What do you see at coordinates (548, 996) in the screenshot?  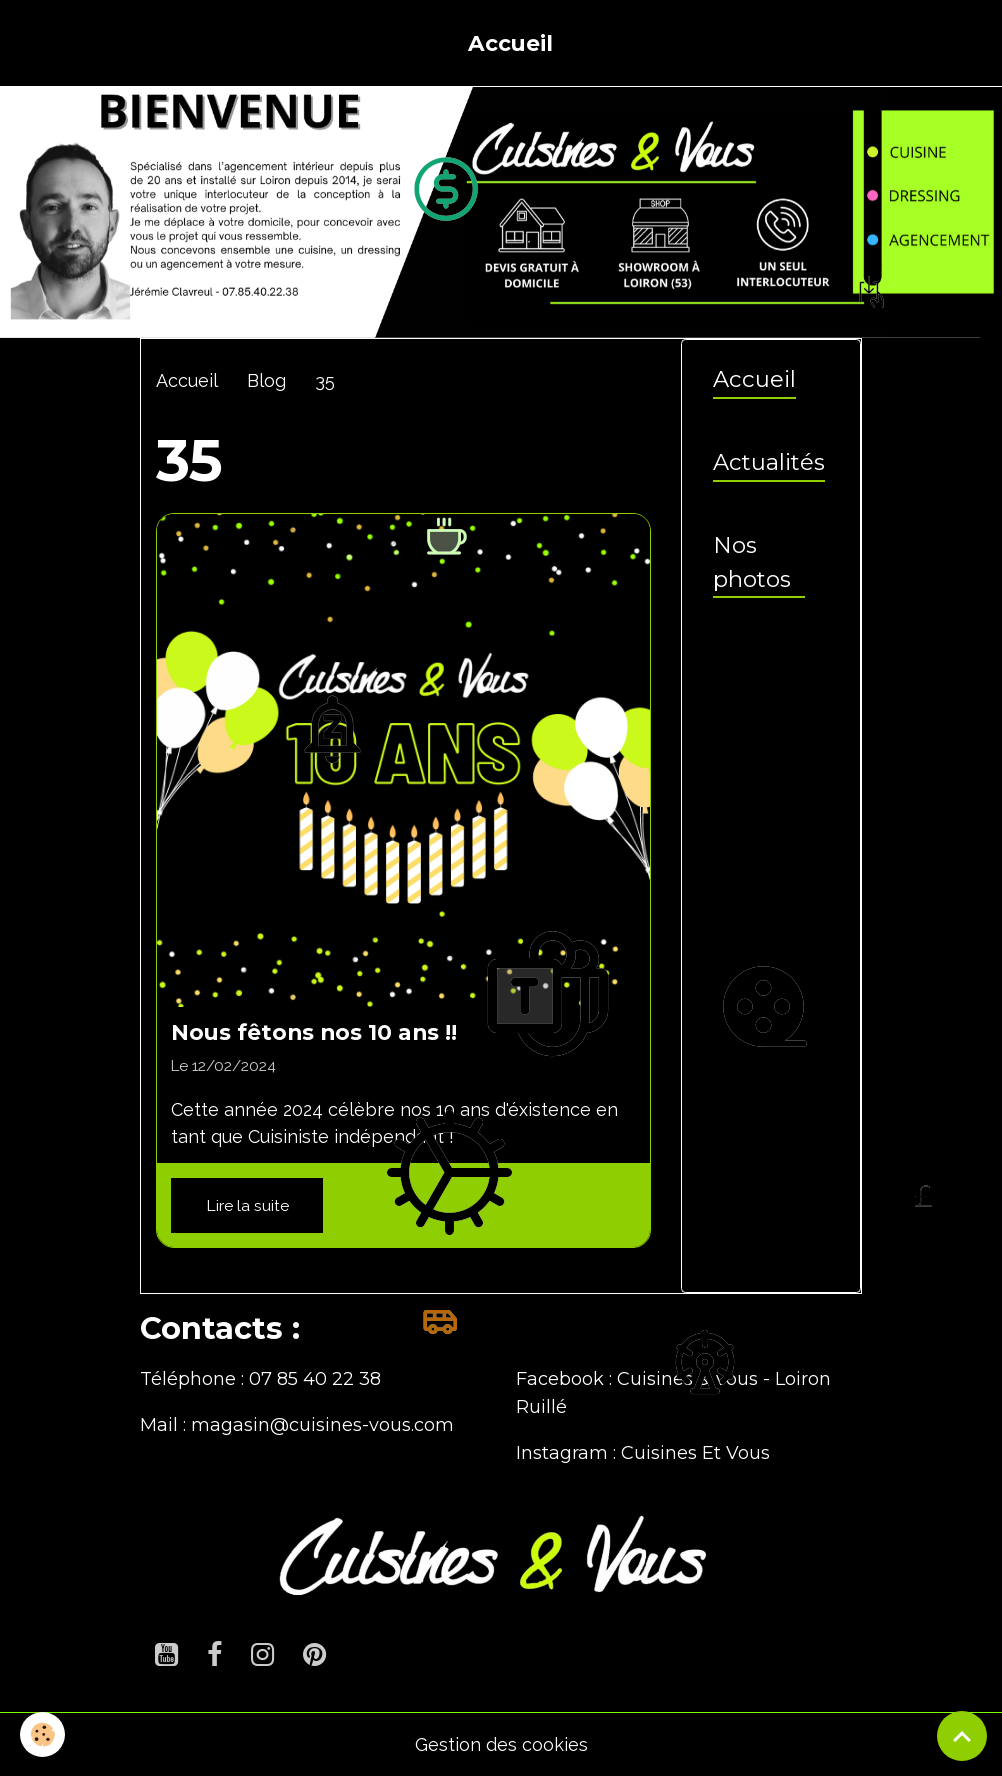 I see `open microsoft teams` at bounding box center [548, 996].